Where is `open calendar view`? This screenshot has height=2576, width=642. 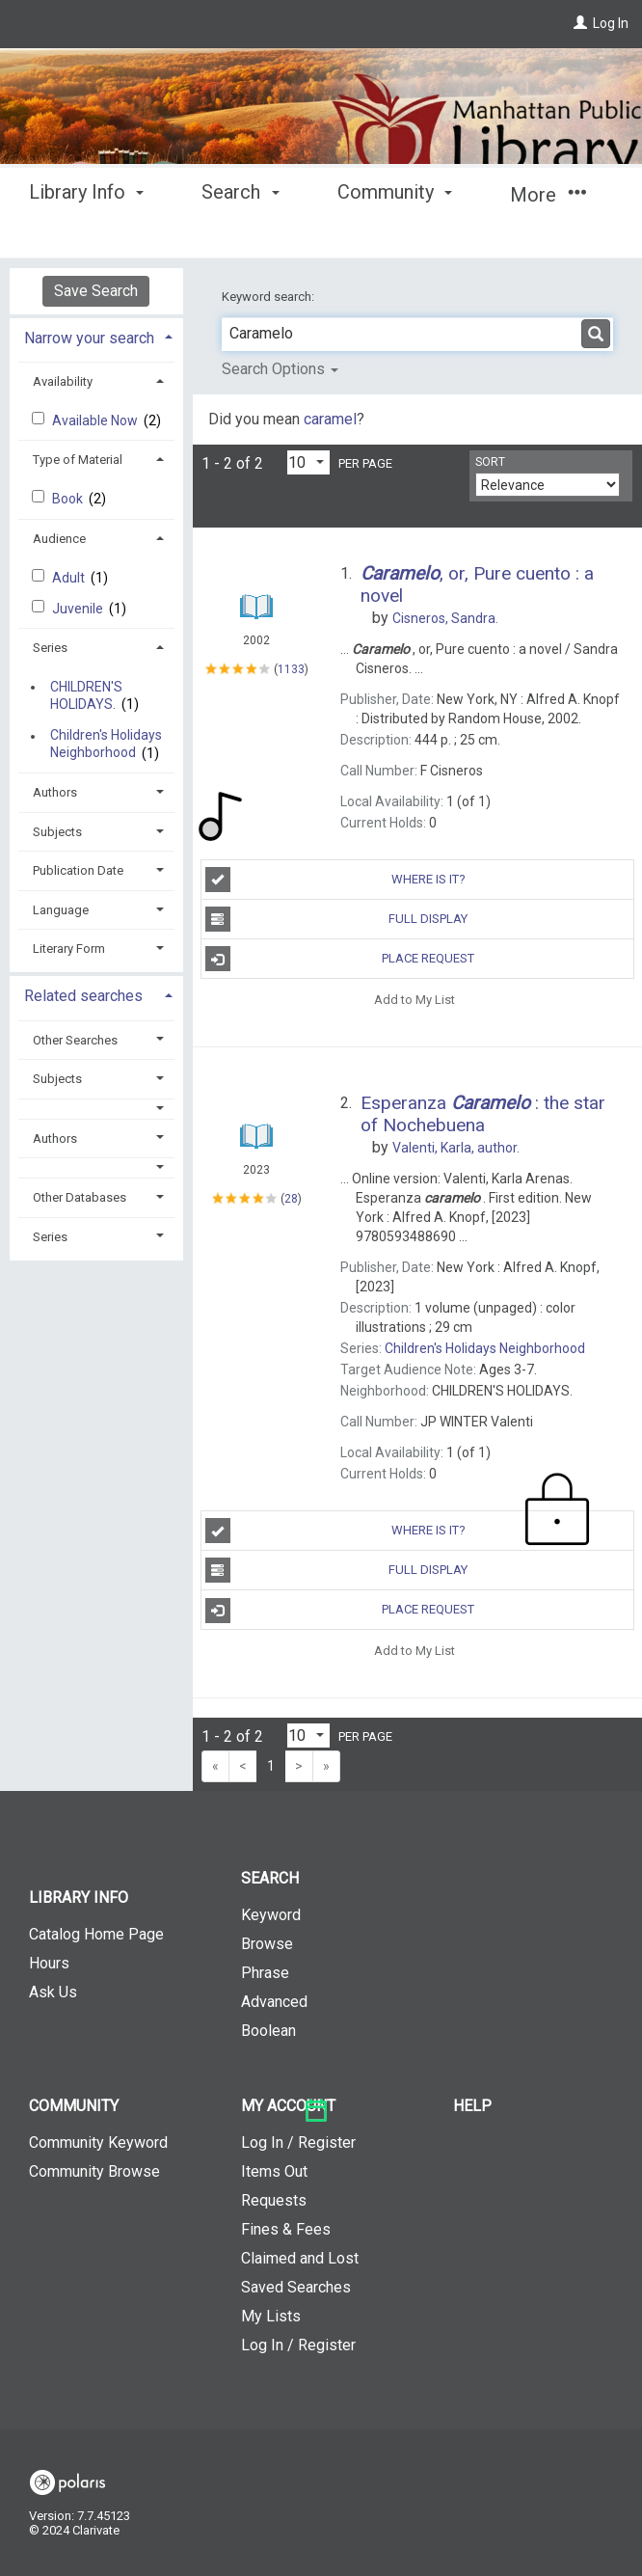 open calendar view is located at coordinates (316, 2111).